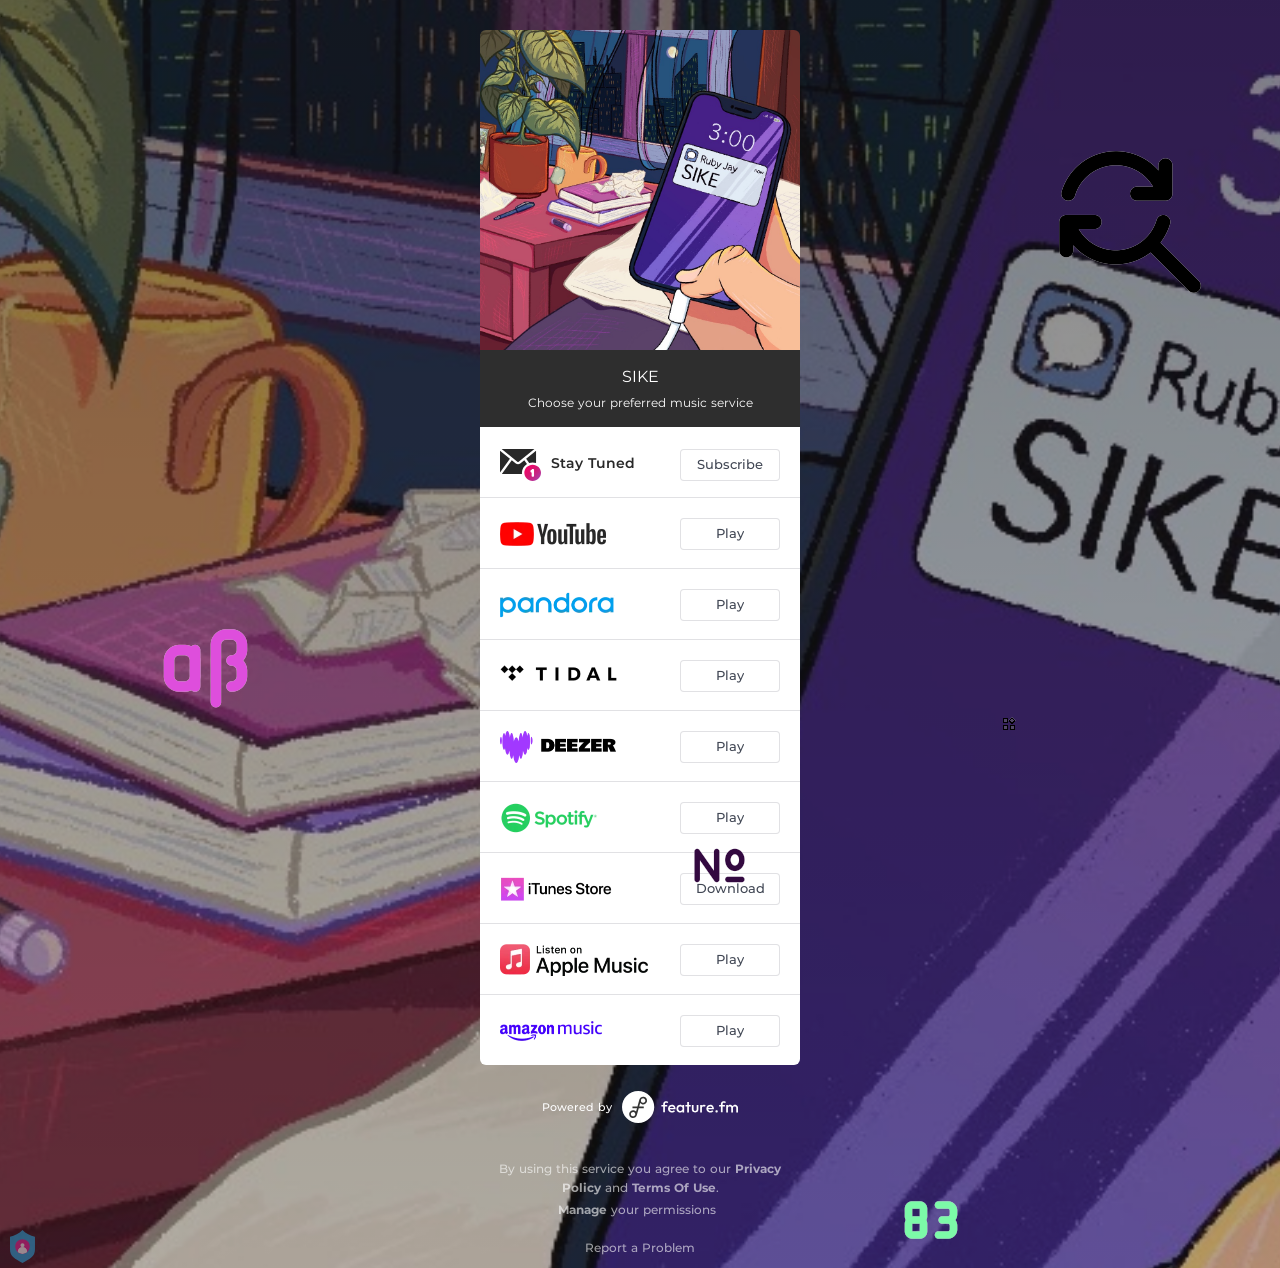 This screenshot has height=1268, width=1280. Describe the element at coordinates (931, 1220) in the screenshot. I see `indicates item number 83 in a list or sequence` at that location.